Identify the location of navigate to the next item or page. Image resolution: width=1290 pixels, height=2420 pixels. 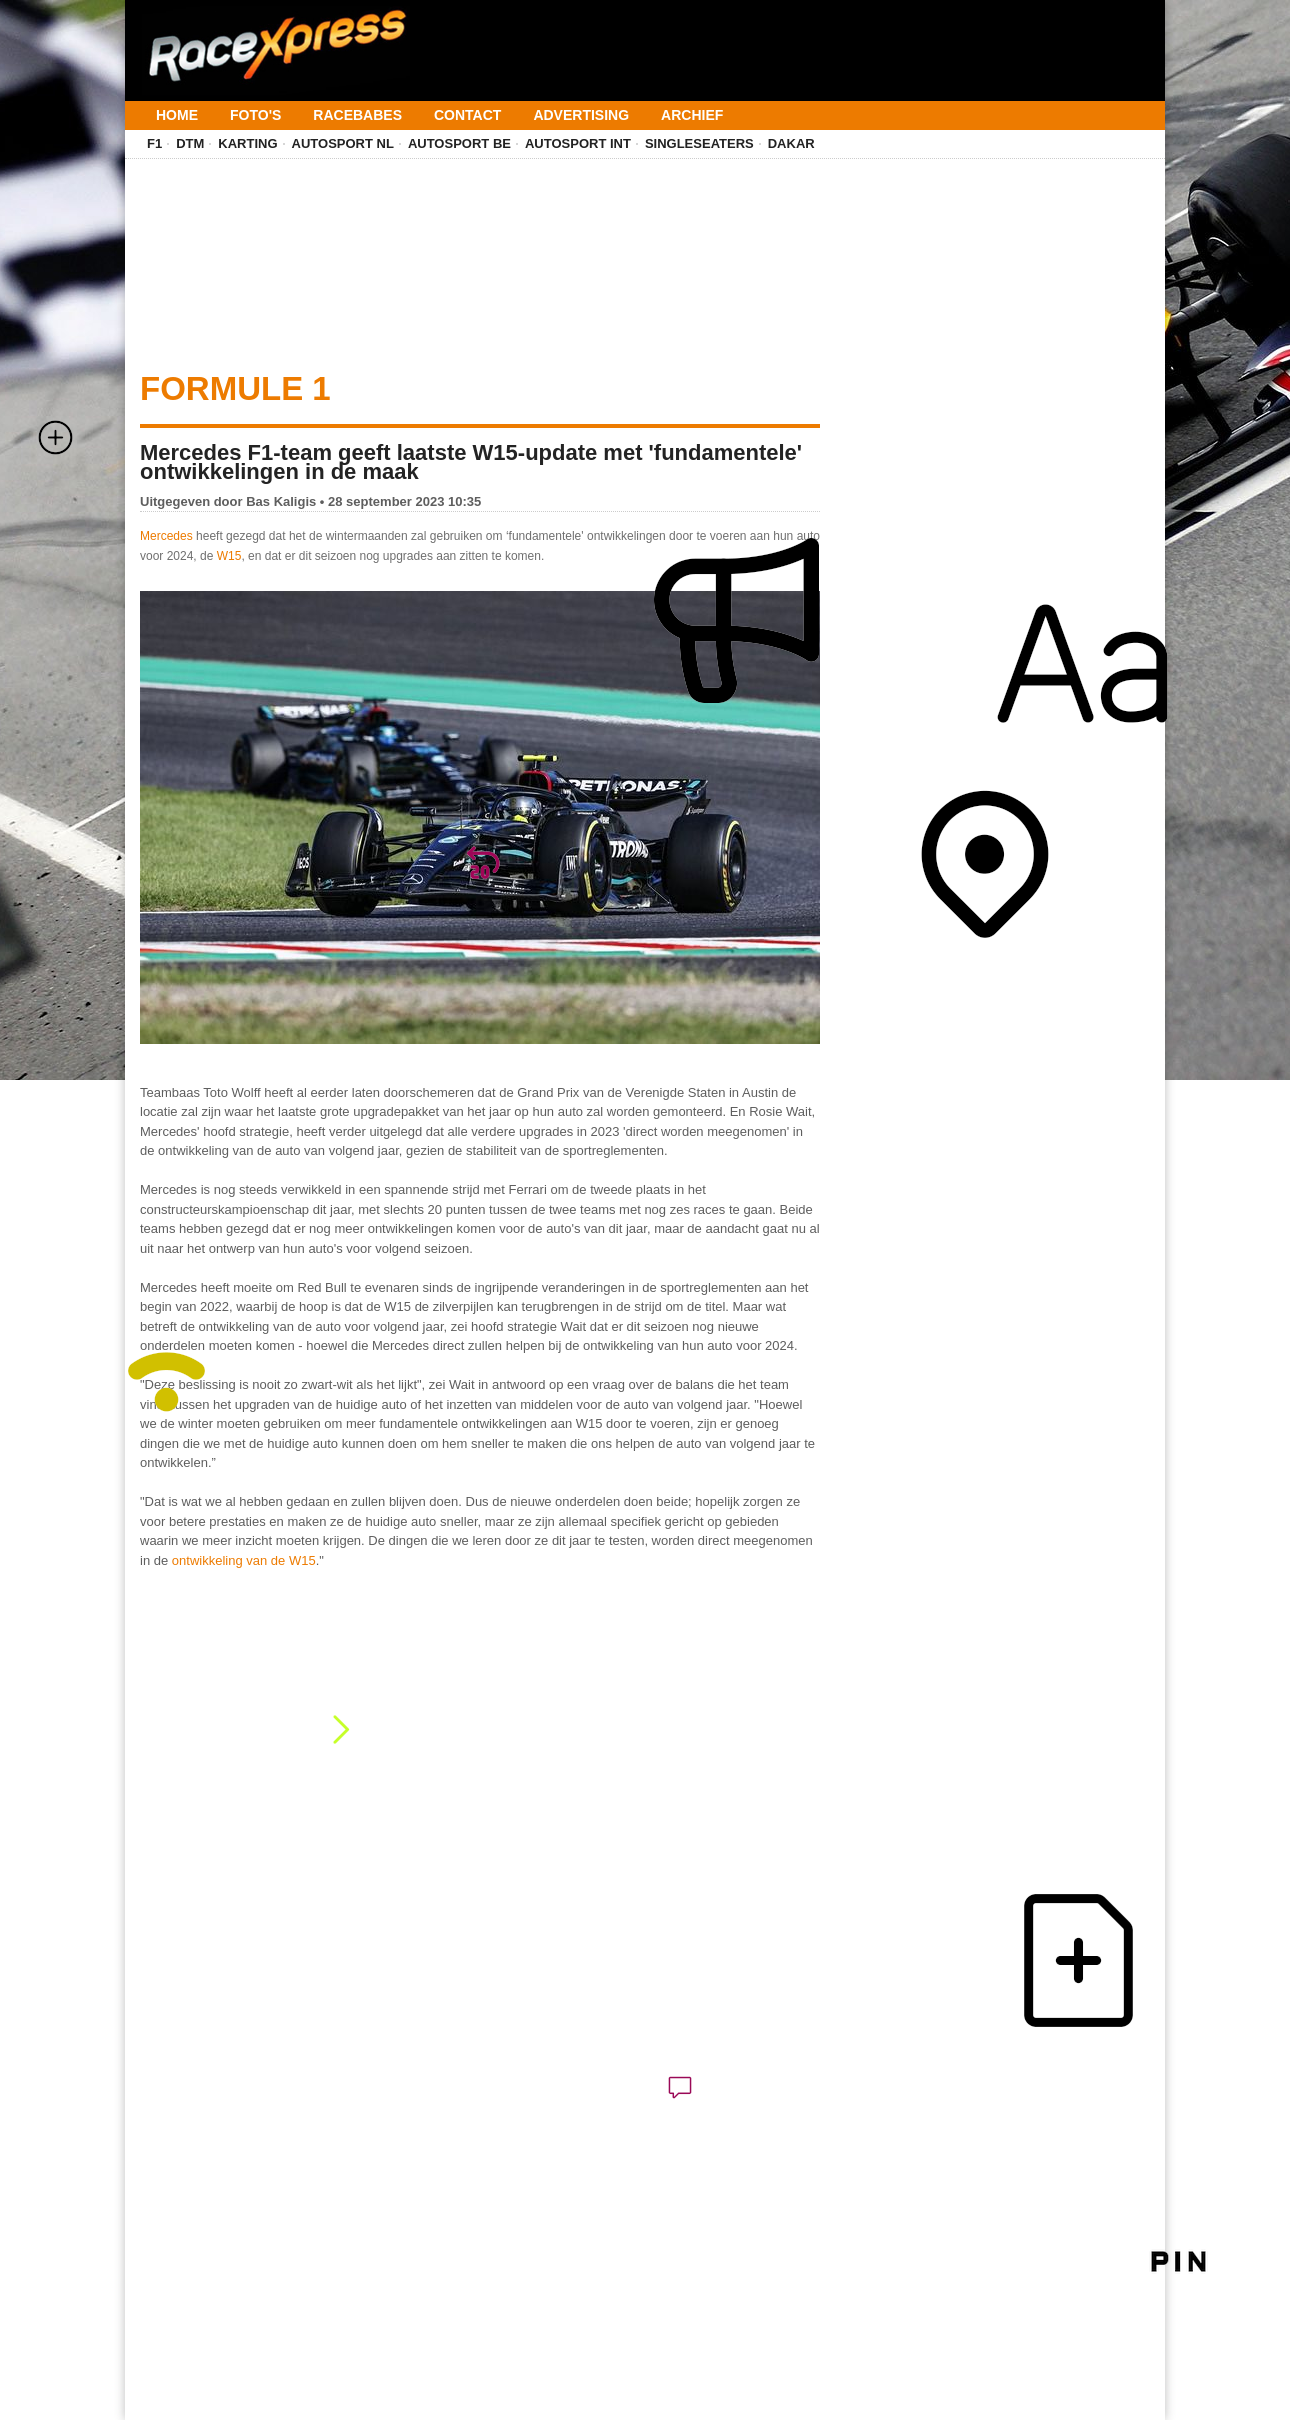
(340, 1729).